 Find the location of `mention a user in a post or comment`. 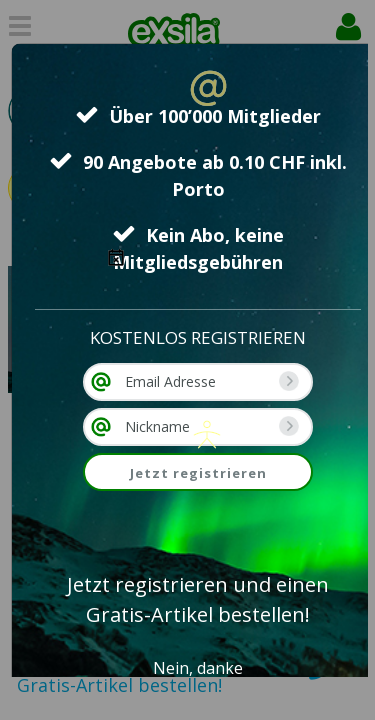

mention a user in a post or comment is located at coordinates (208, 88).